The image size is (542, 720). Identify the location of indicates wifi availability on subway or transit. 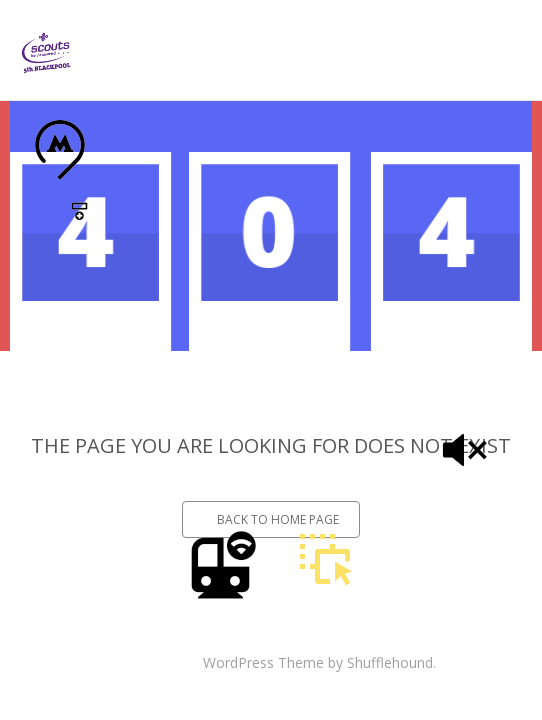
(220, 566).